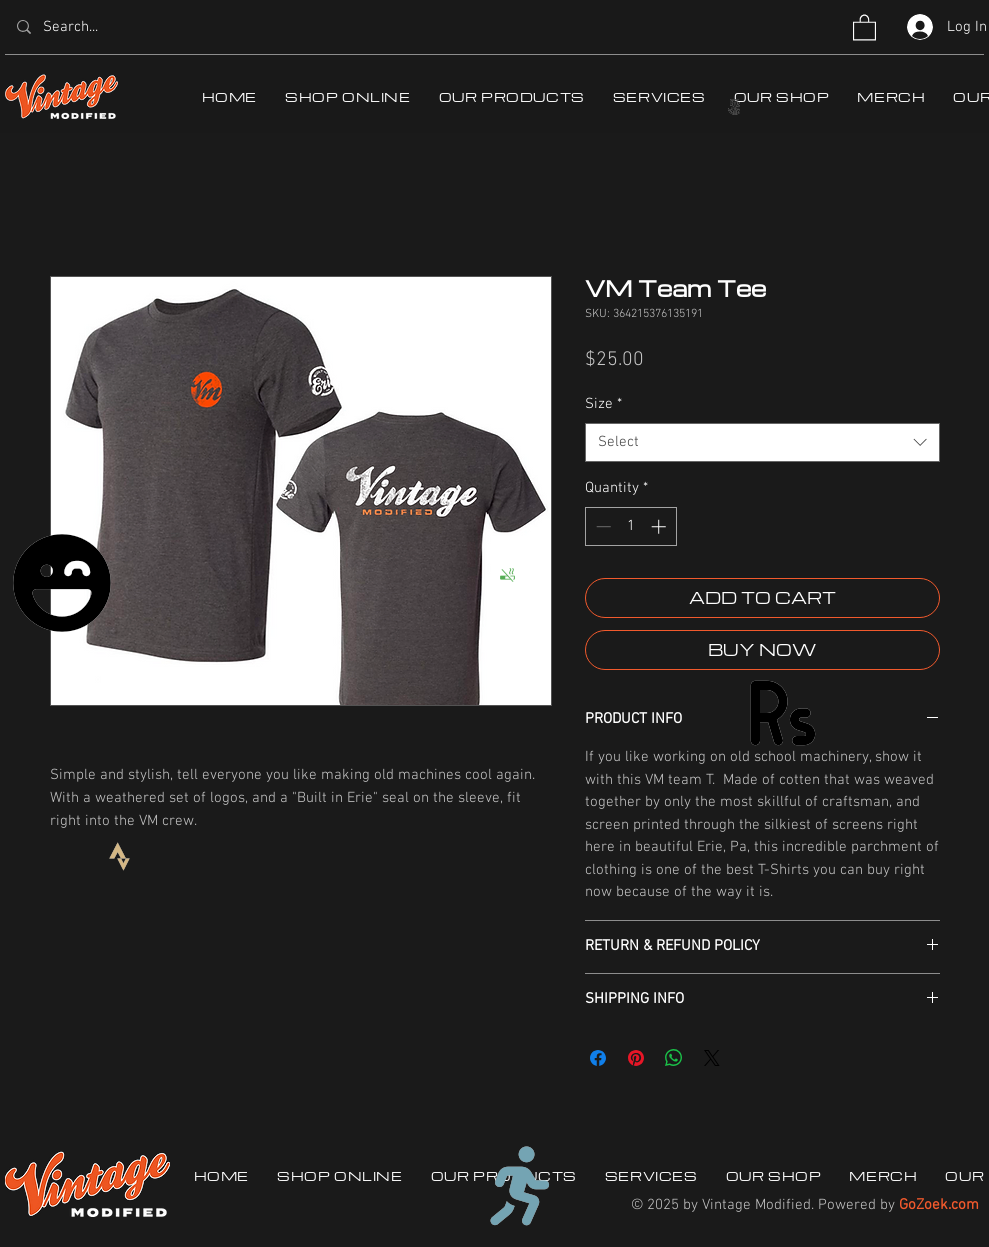 Image resolution: width=989 pixels, height=1247 pixels. Describe the element at coordinates (522, 1187) in the screenshot. I see `start a running or jogging workout` at that location.